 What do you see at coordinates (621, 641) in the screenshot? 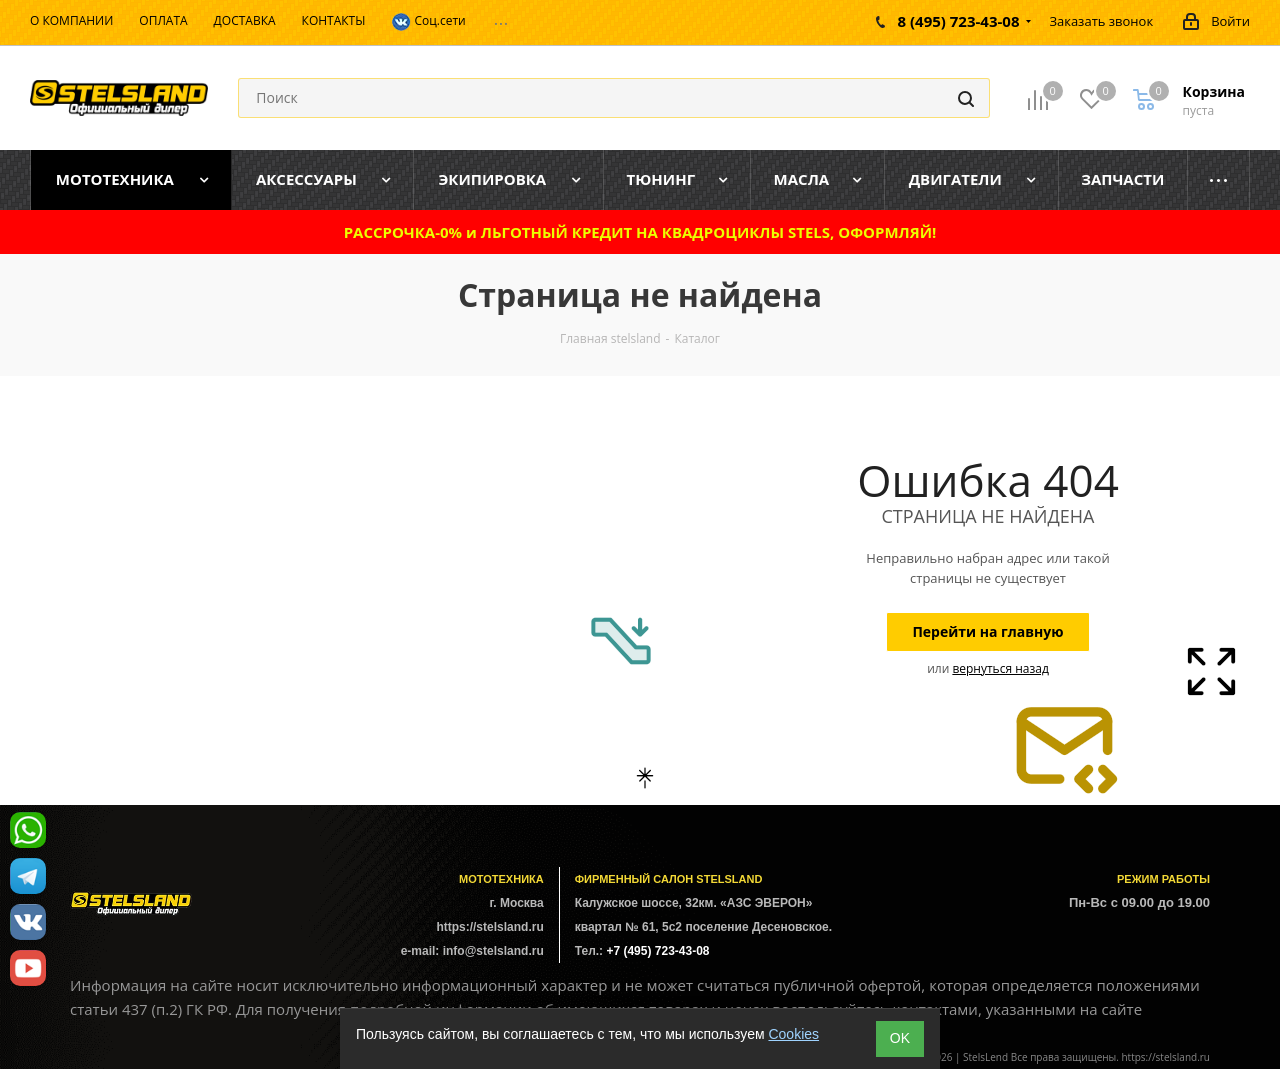
I see `indicates escalator going down` at bounding box center [621, 641].